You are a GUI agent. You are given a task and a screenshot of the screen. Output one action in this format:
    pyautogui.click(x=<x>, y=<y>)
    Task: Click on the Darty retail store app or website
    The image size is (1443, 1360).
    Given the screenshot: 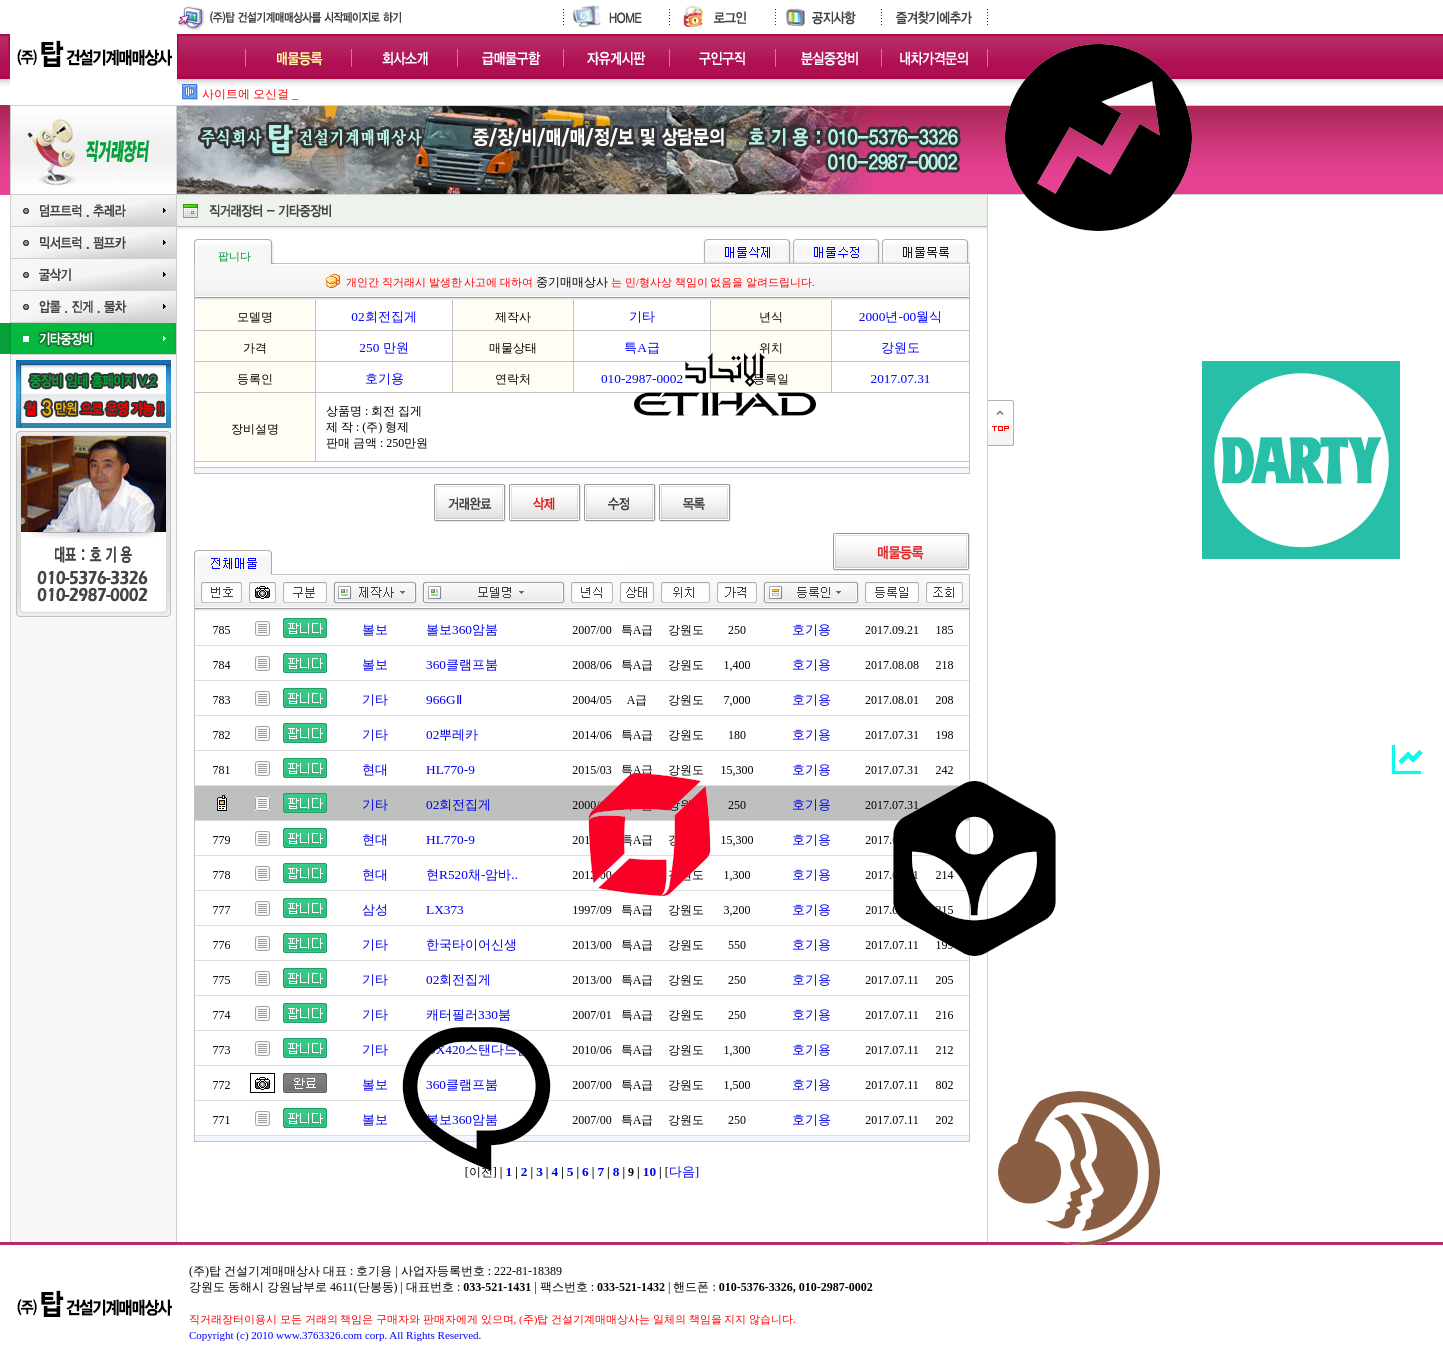 What is the action you would take?
    pyautogui.click(x=1301, y=460)
    